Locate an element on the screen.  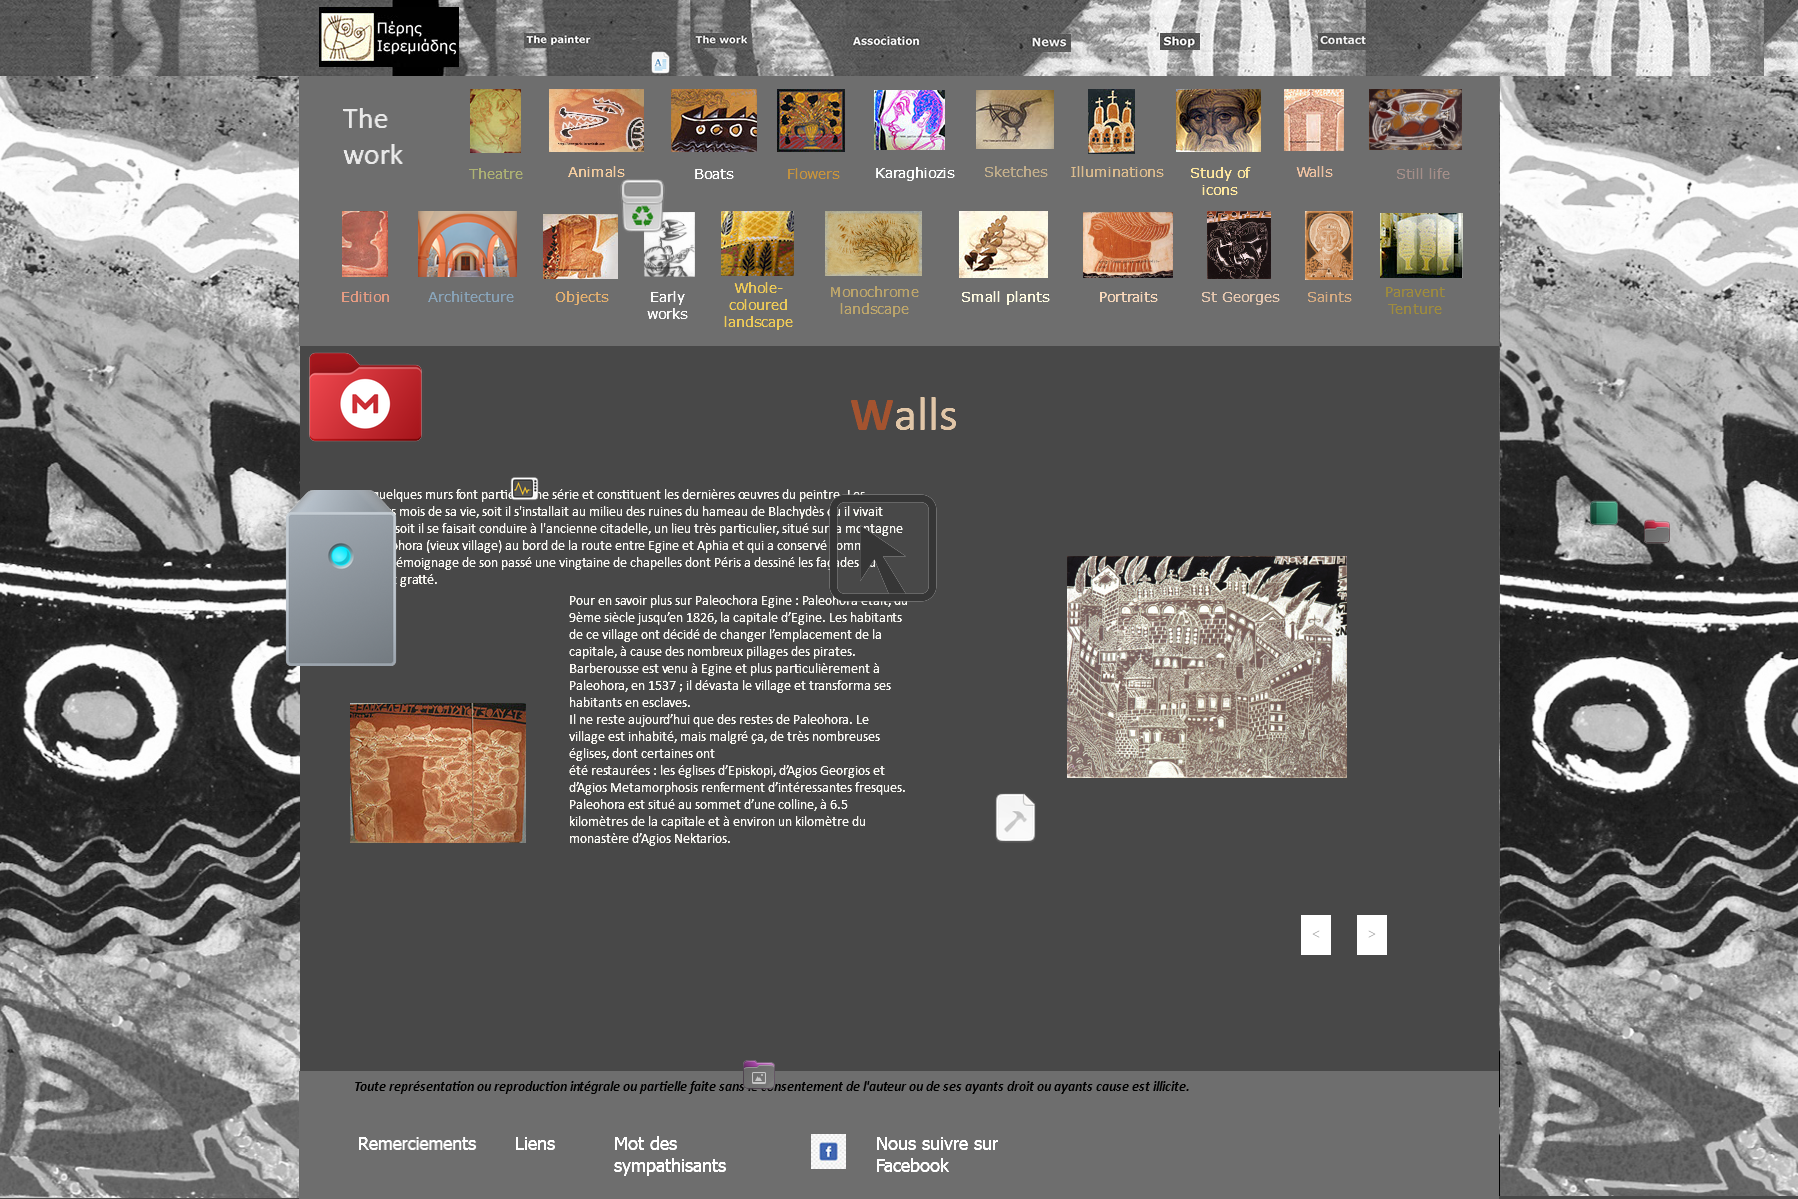
open pictures folder is located at coordinates (759, 1074).